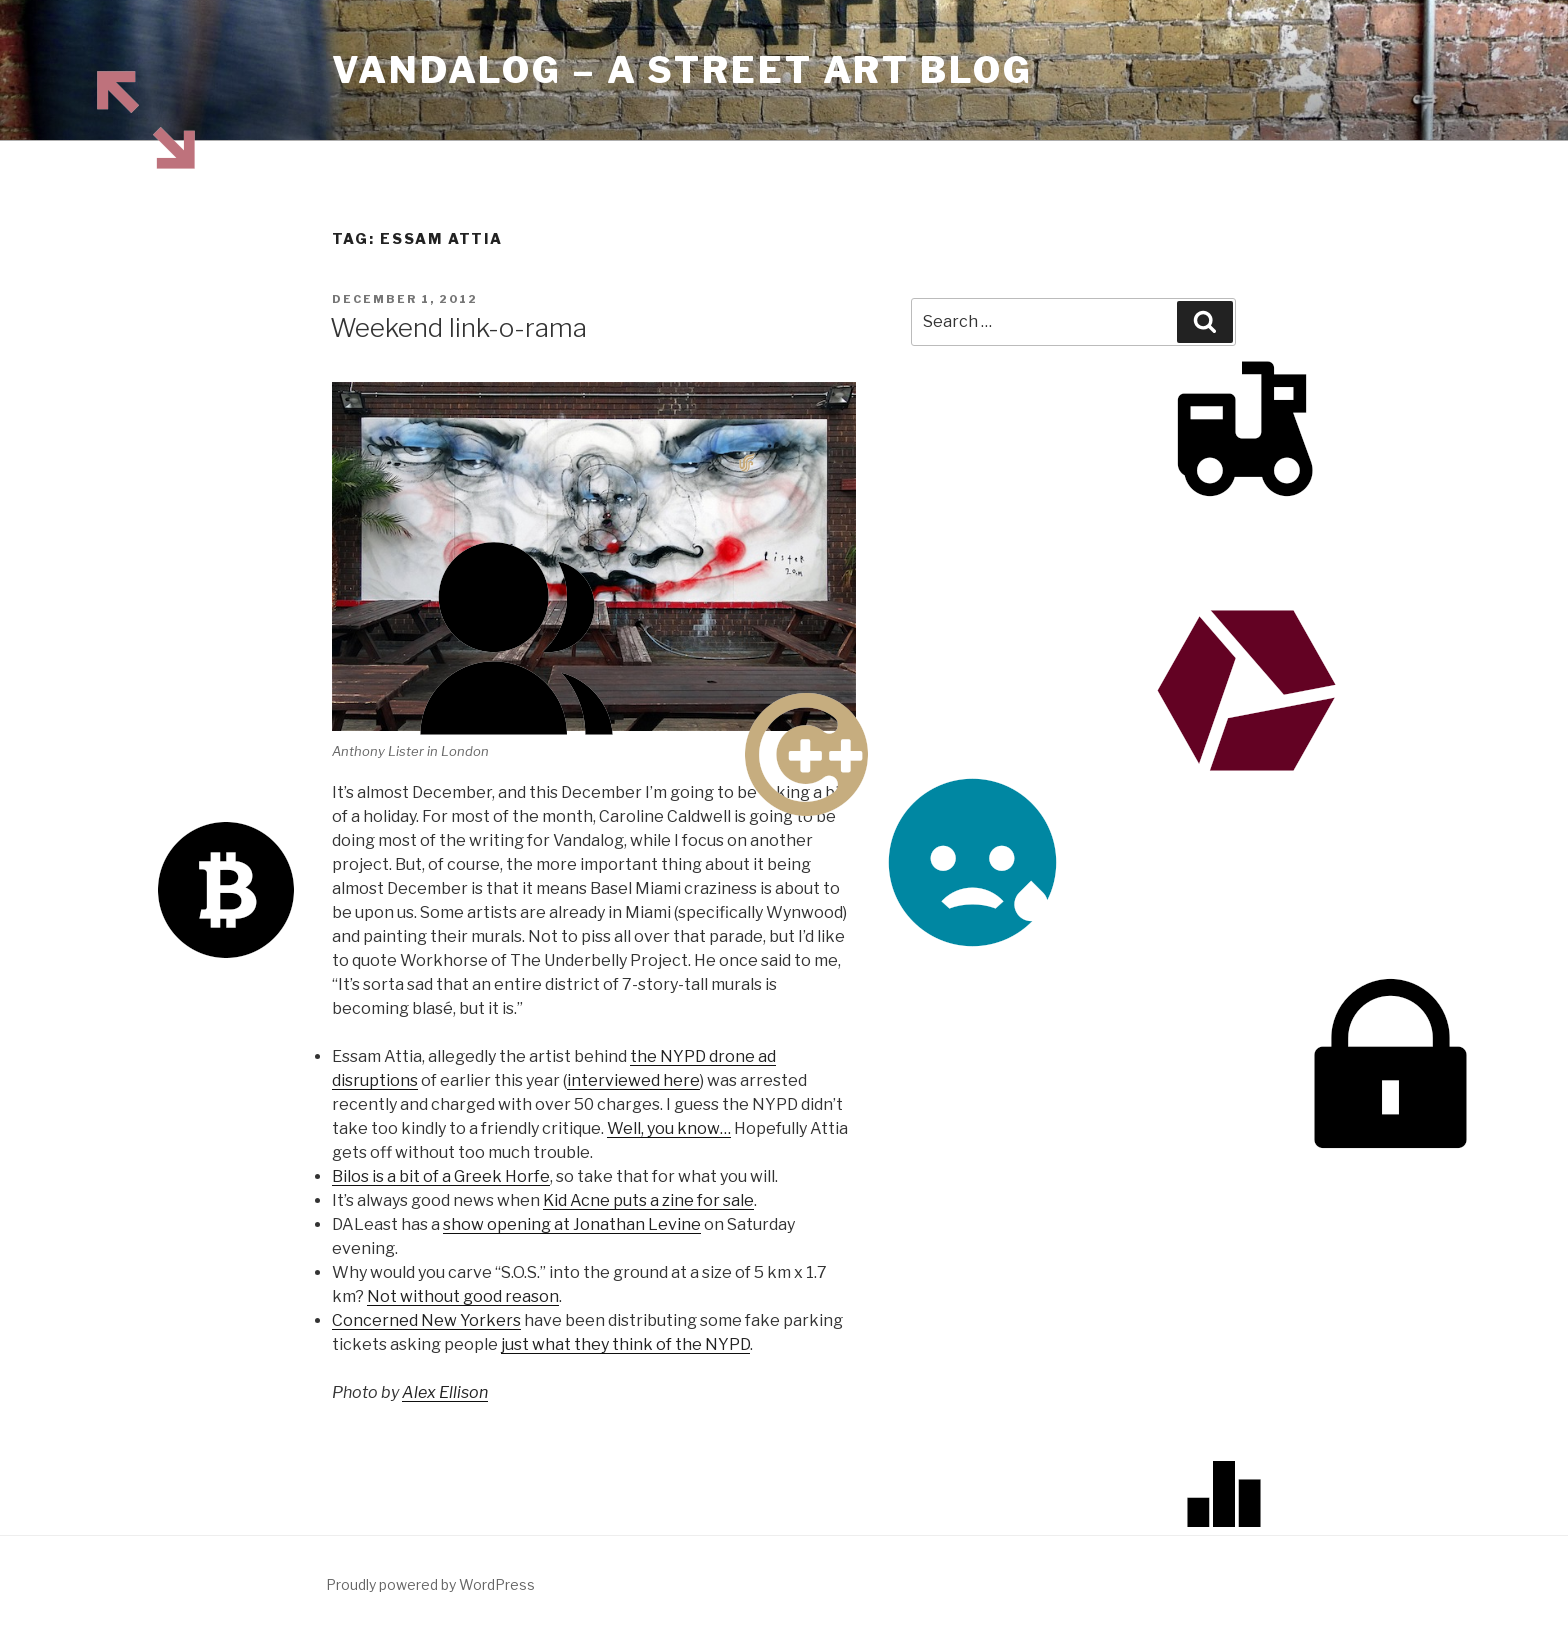 This screenshot has height=1631, width=1568. What do you see at coordinates (972, 862) in the screenshot?
I see `indicate negative feedback or dissatisfaction` at bounding box center [972, 862].